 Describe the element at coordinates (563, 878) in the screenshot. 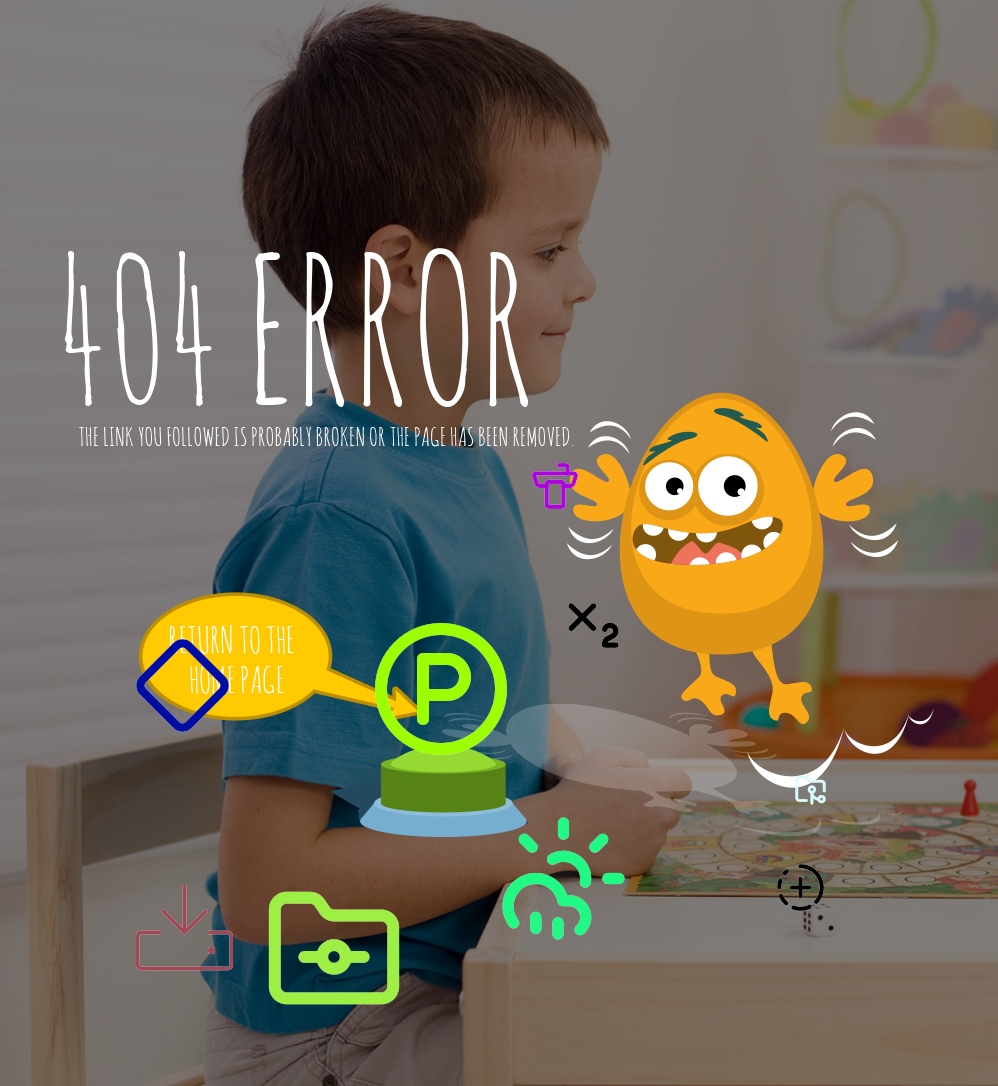

I see `current weather conditions: partly cloudy with rain` at that location.